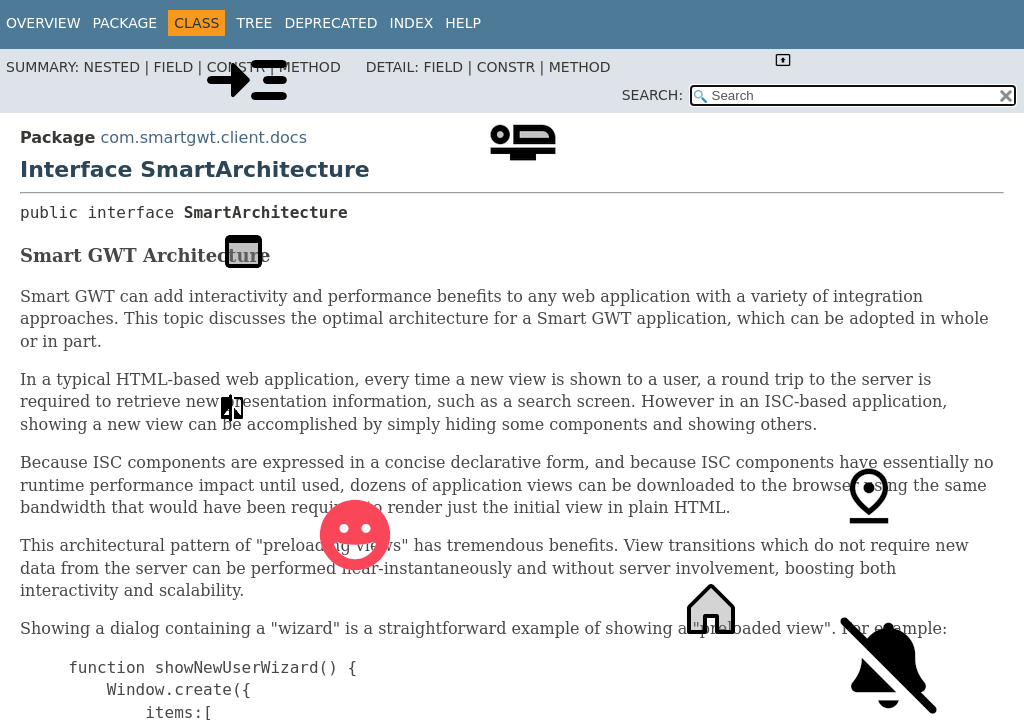 This screenshot has height=720, width=1024. Describe the element at coordinates (783, 60) in the screenshot. I see `start screen sharing or presentation mode` at that location.